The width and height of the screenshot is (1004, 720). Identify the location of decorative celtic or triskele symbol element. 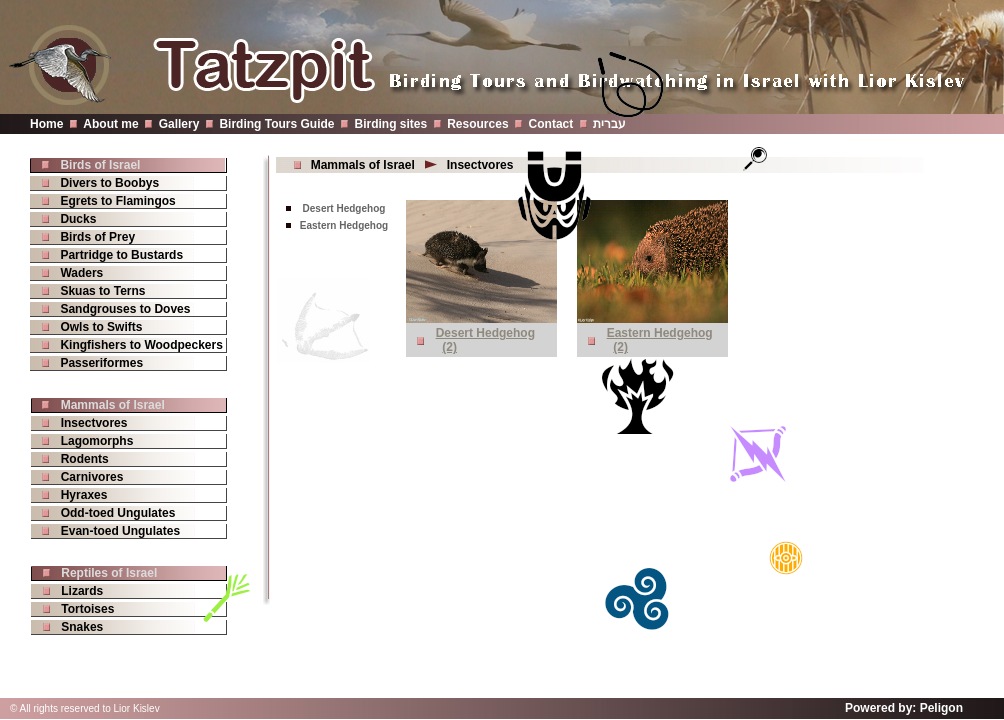
(637, 599).